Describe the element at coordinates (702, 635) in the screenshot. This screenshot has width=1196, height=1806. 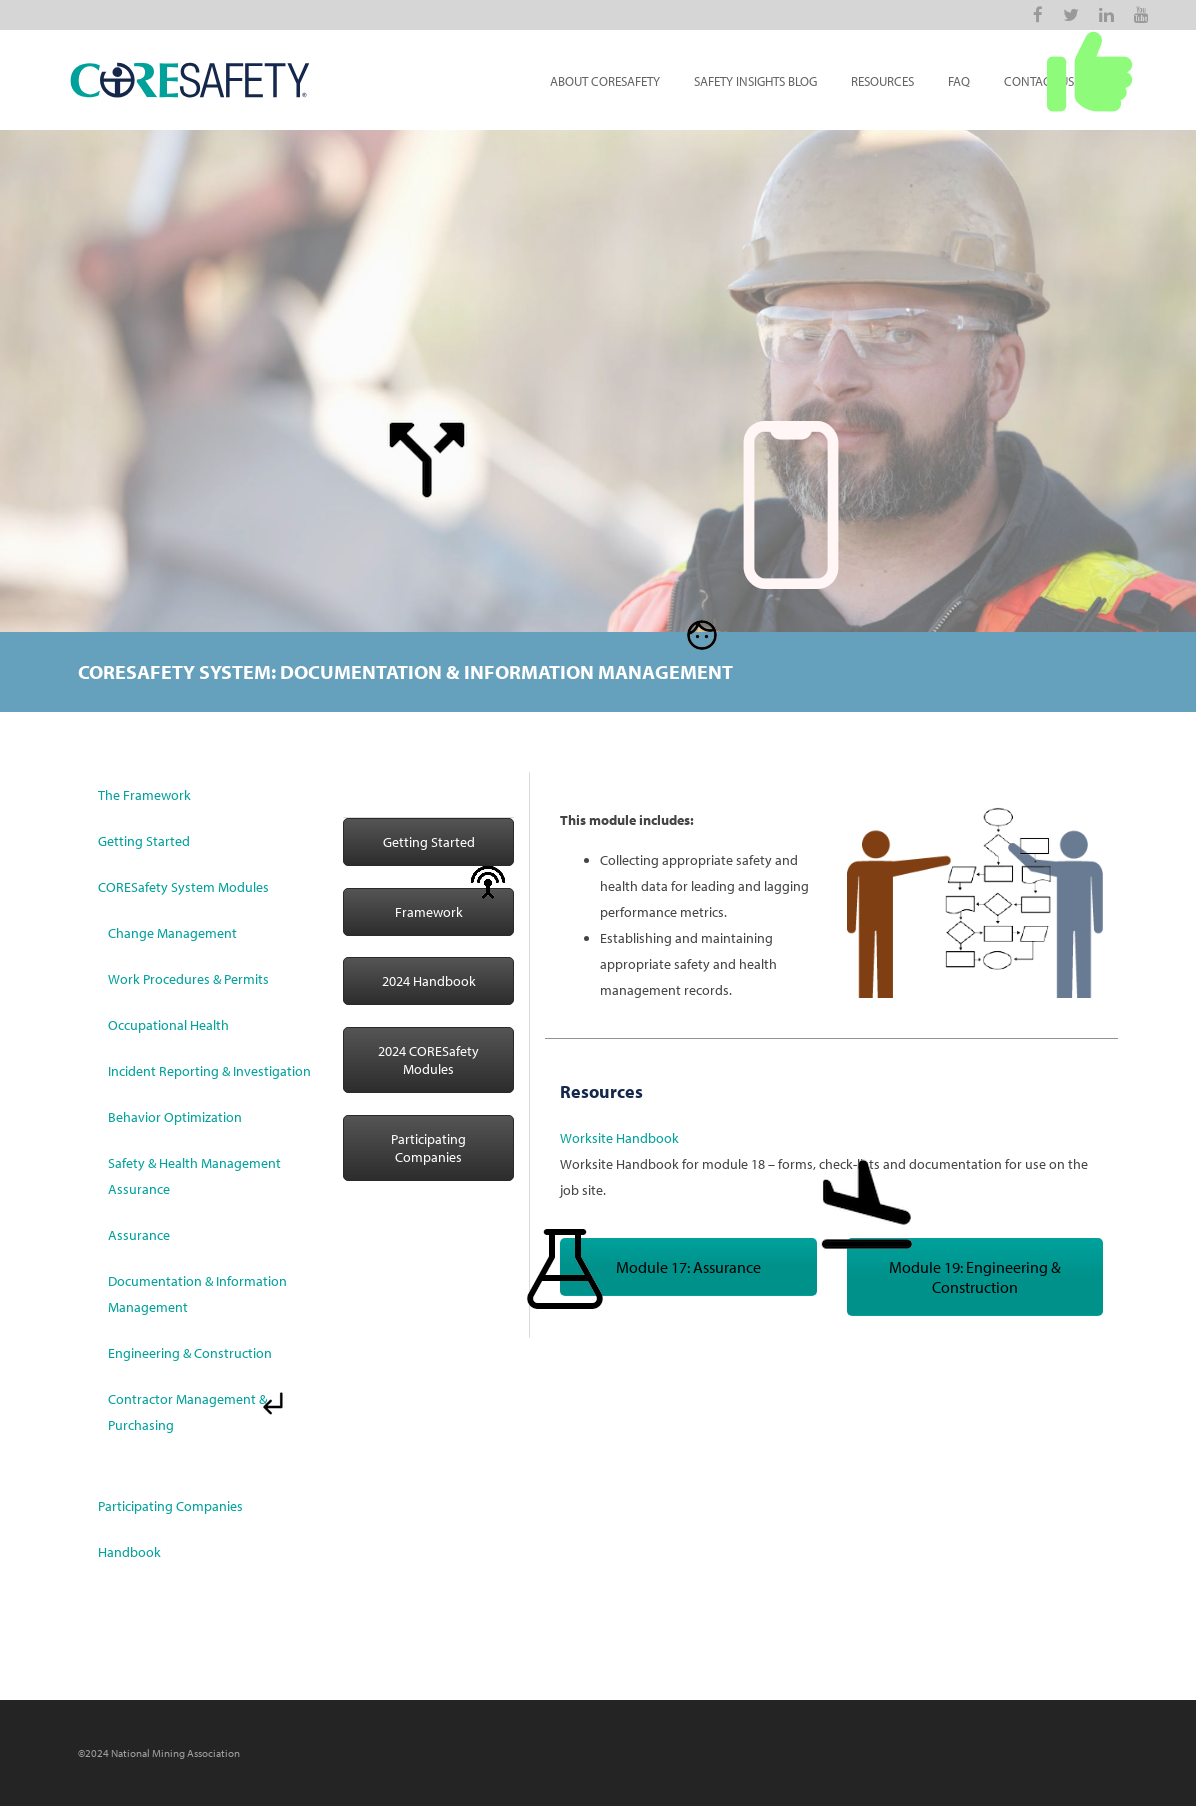
I see `access your profile or account` at that location.